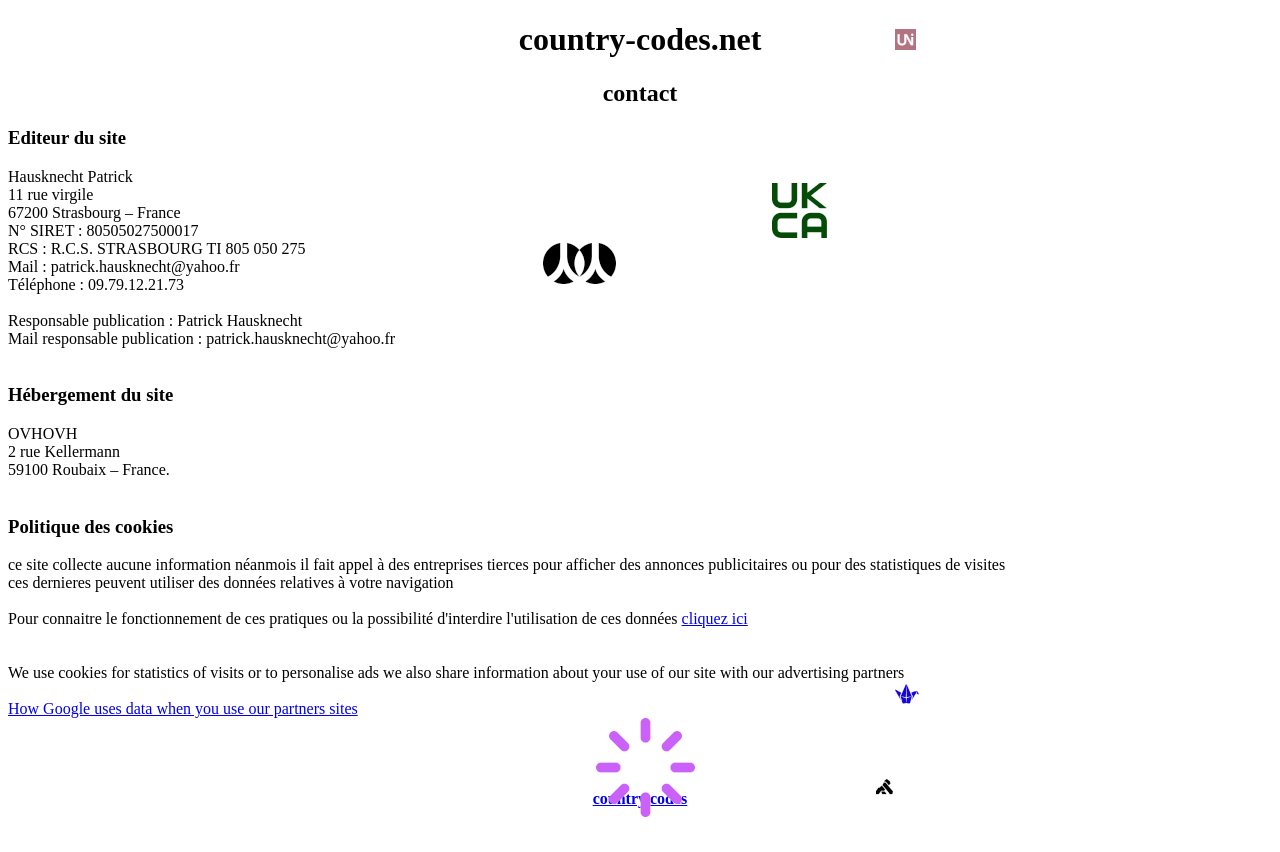  What do you see at coordinates (799, 210) in the screenshot?
I see `UKCA (UK Conformity Assessed) certification mark` at bounding box center [799, 210].